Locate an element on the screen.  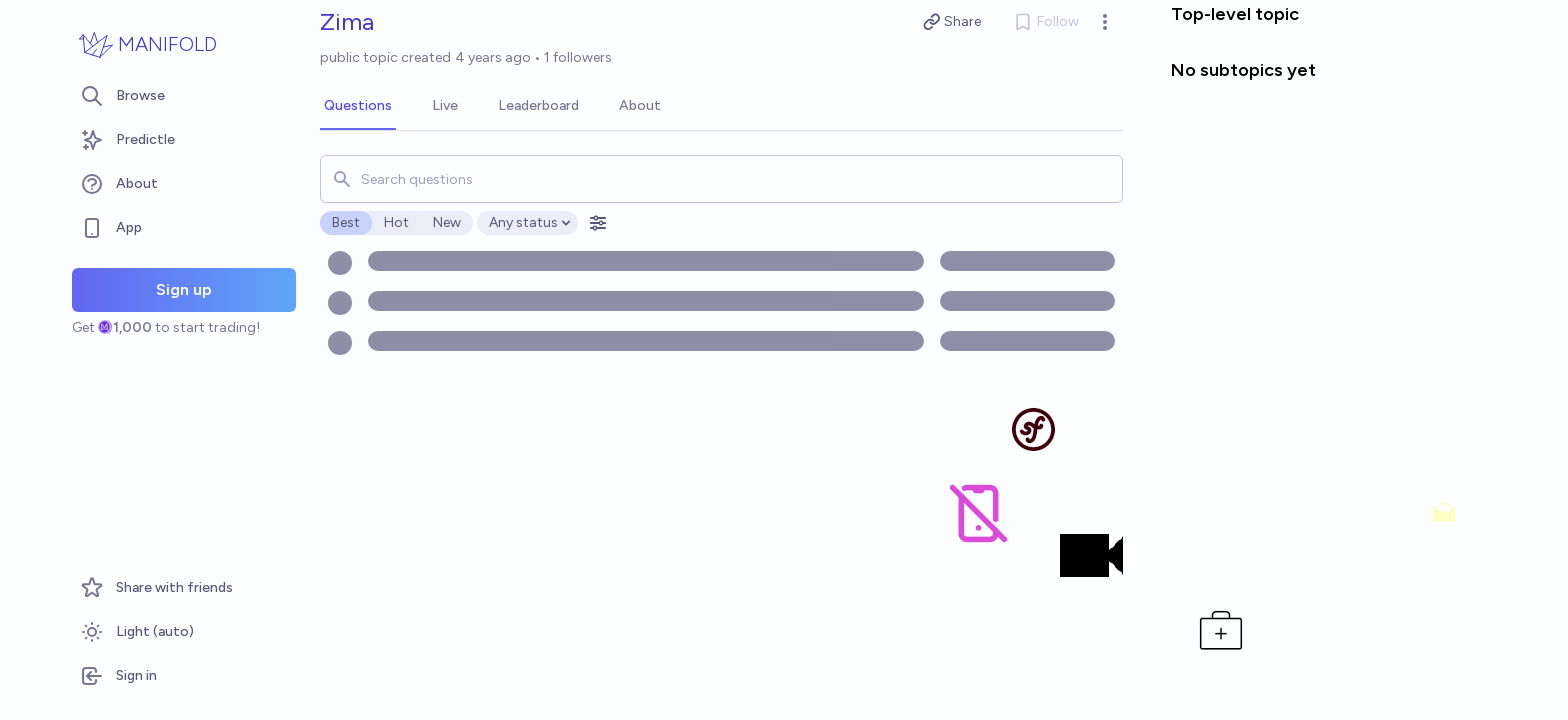
access first aid or medical resources is located at coordinates (1221, 632).